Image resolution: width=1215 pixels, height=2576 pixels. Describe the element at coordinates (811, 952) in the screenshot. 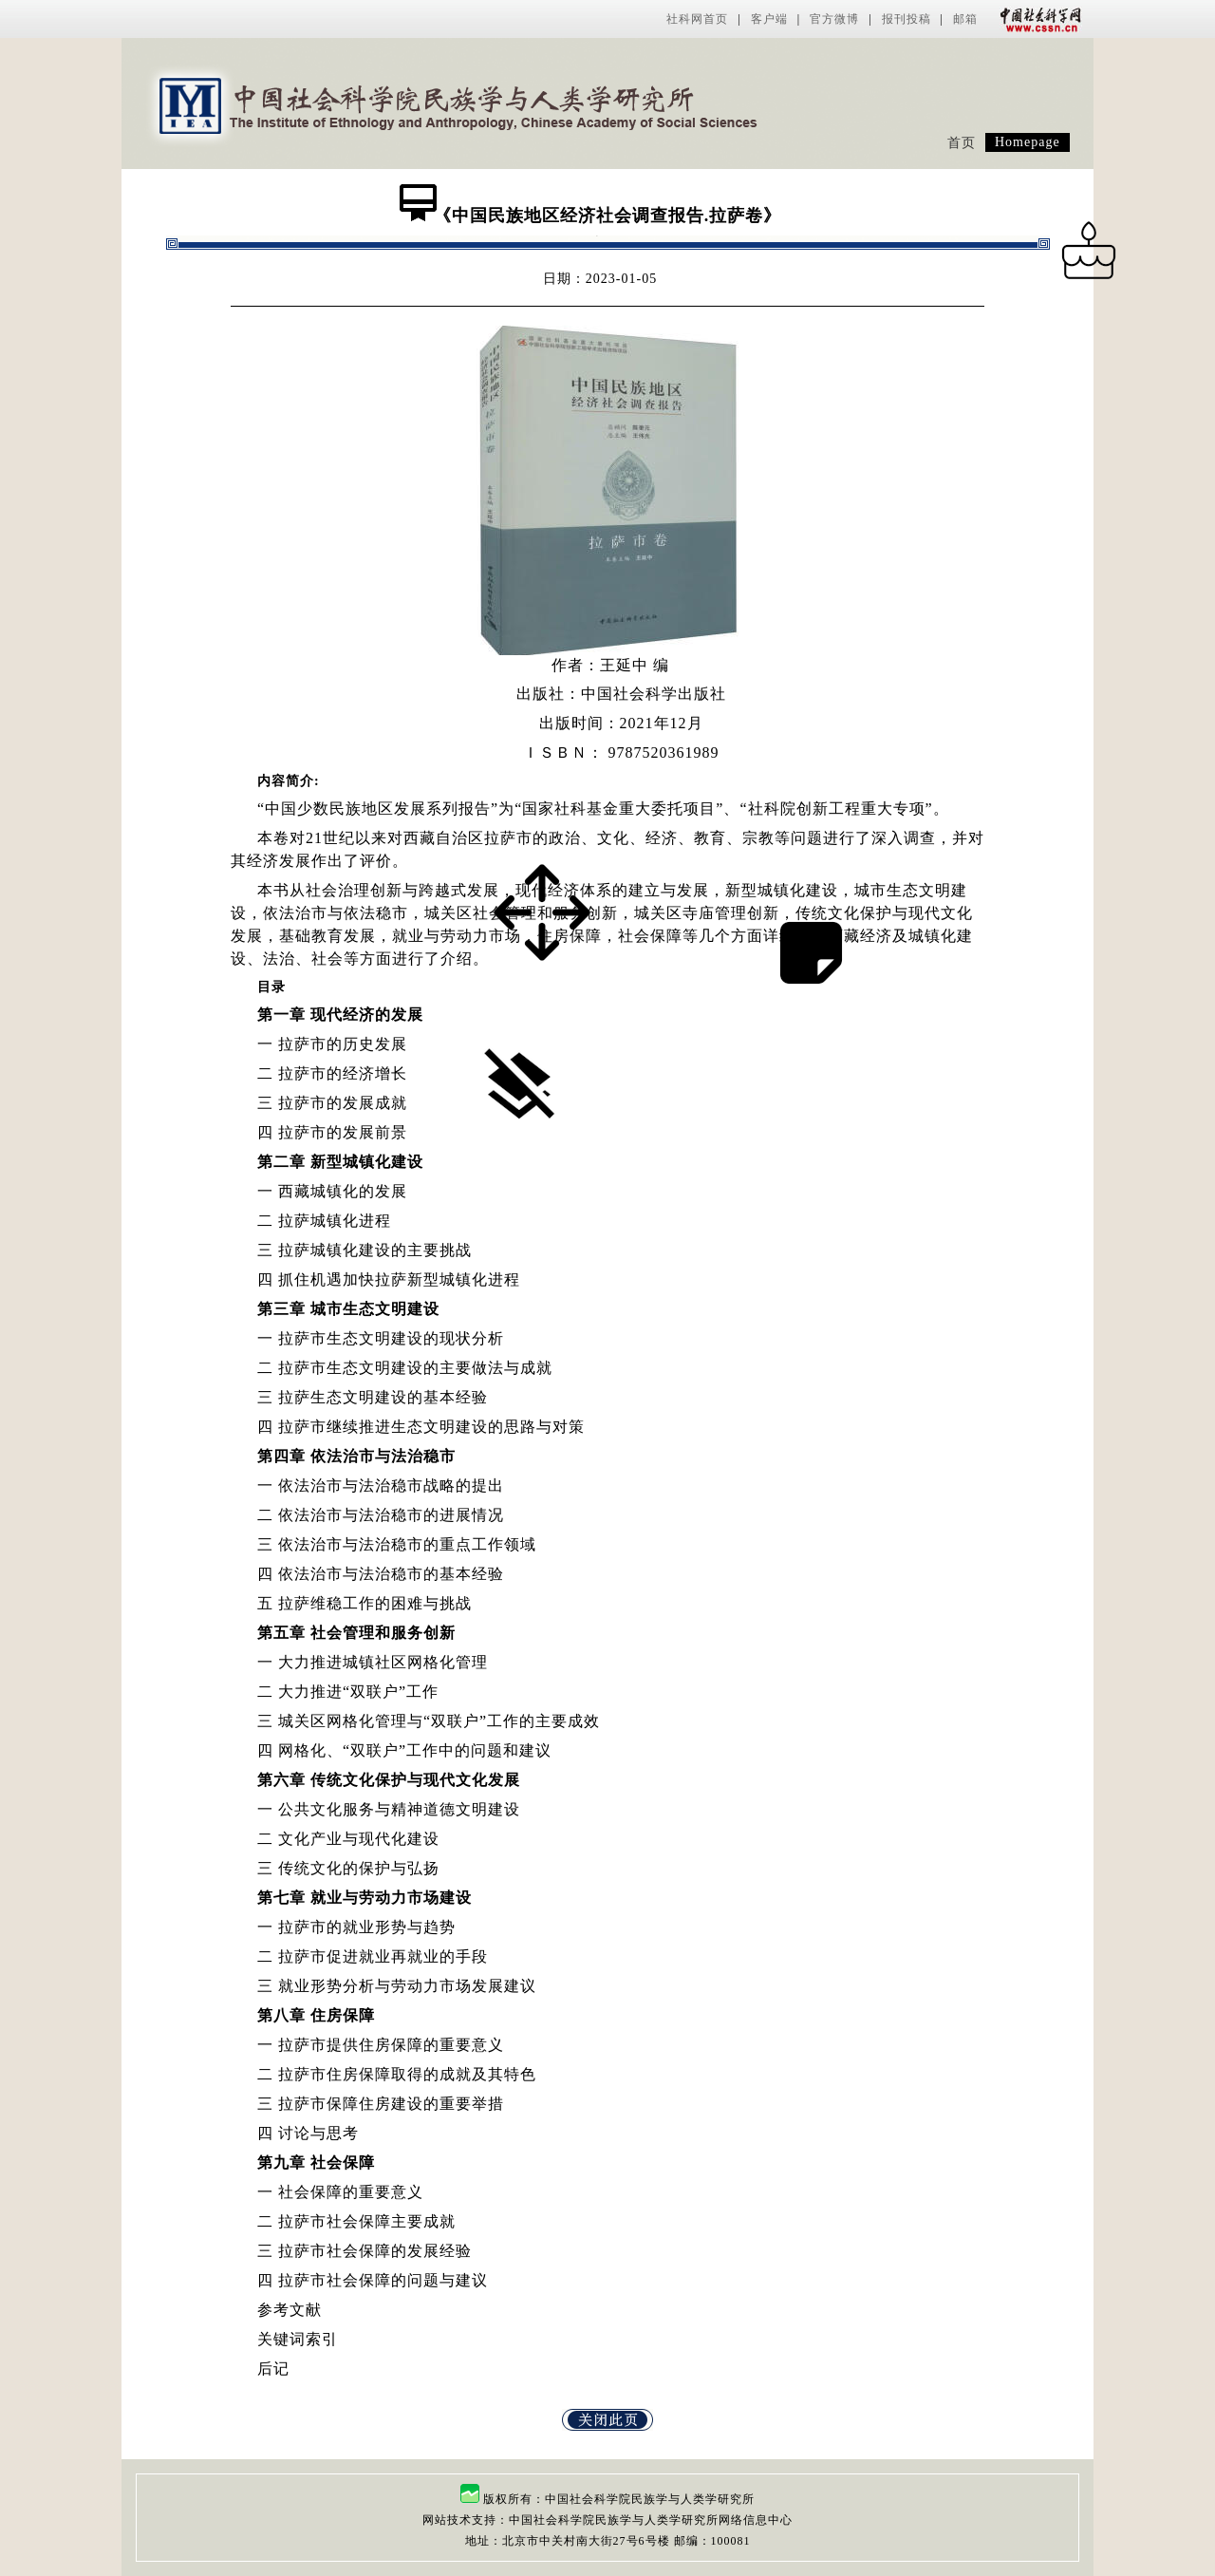

I see `add a new sticky note` at that location.